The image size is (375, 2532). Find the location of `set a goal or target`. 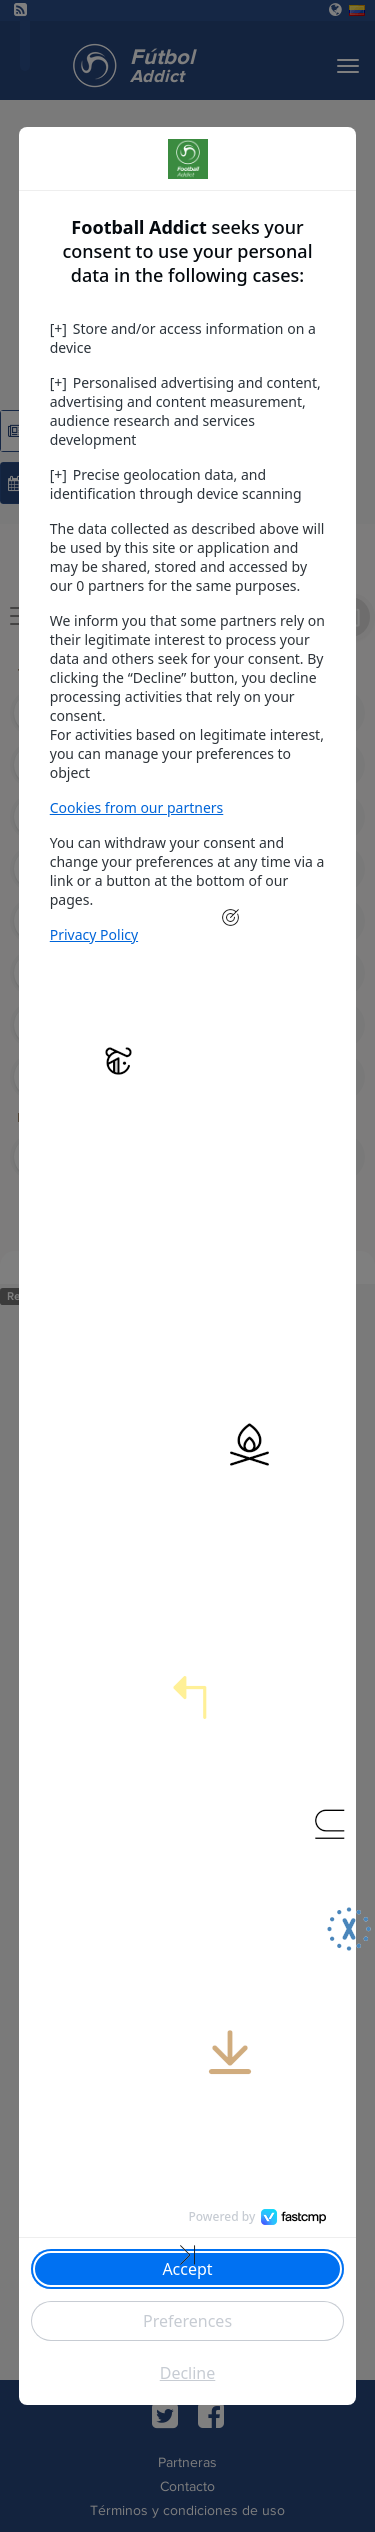

set a goal or target is located at coordinates (230, 917).